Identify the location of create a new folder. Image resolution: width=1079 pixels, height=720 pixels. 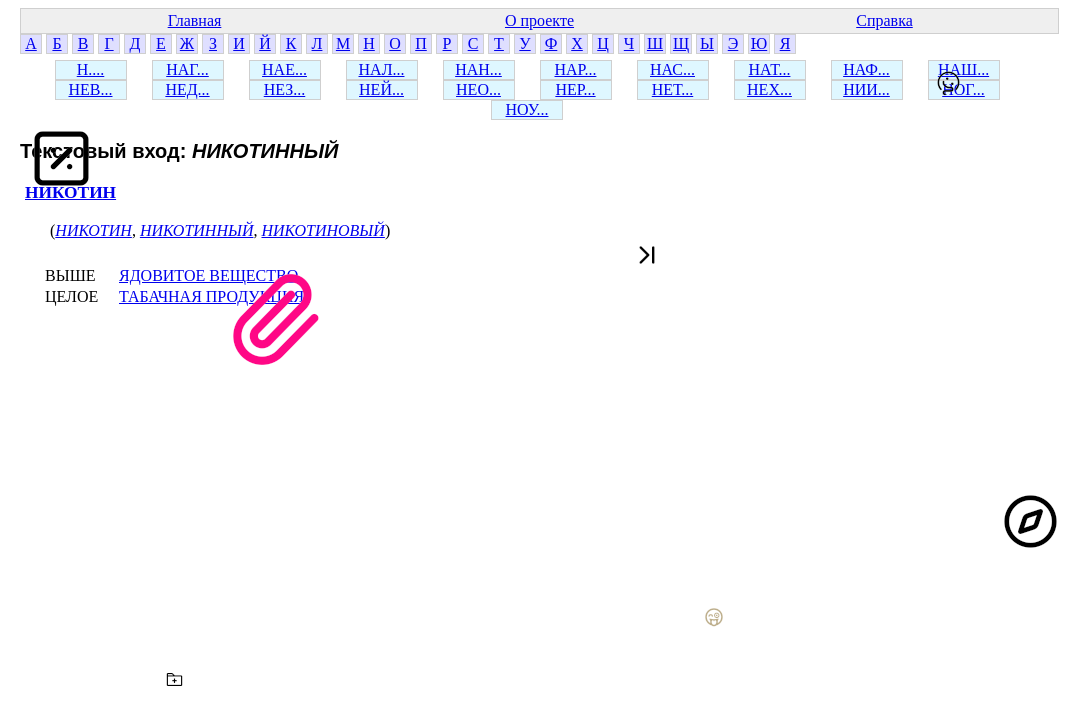
(174, 679).